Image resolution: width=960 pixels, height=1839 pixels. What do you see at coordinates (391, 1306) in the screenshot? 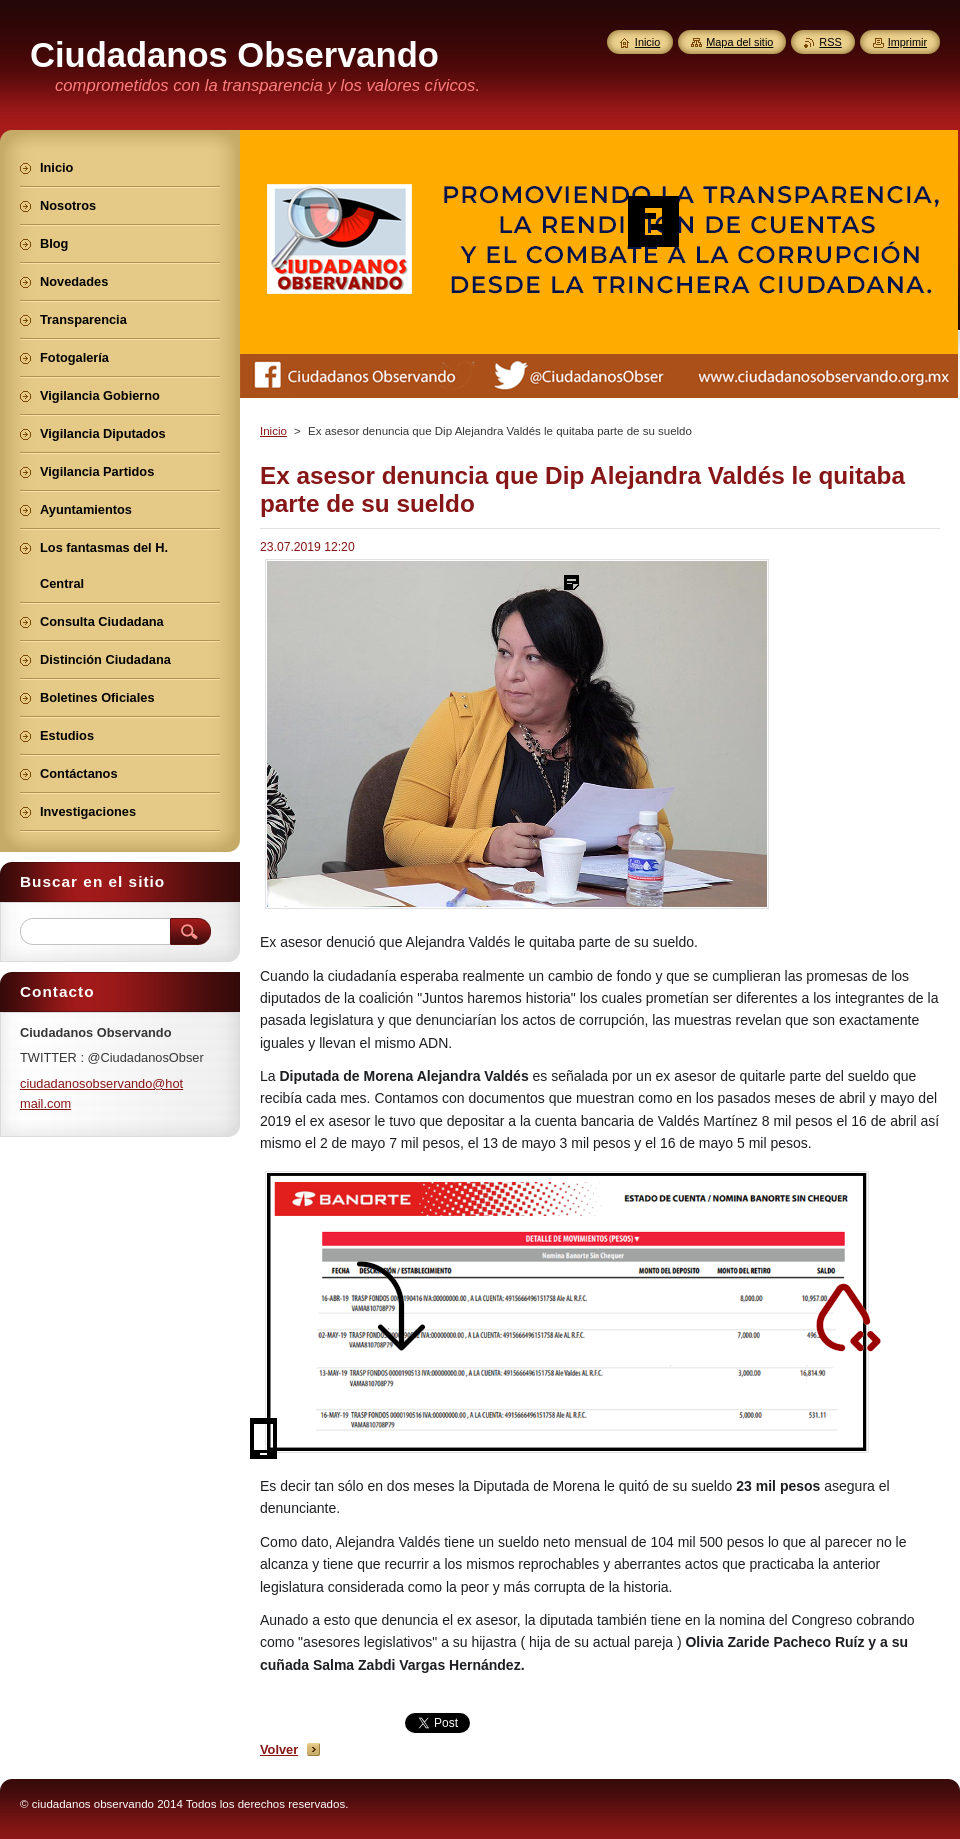
I see `redirect content or flow downward` at bounding box center [391, 1306].